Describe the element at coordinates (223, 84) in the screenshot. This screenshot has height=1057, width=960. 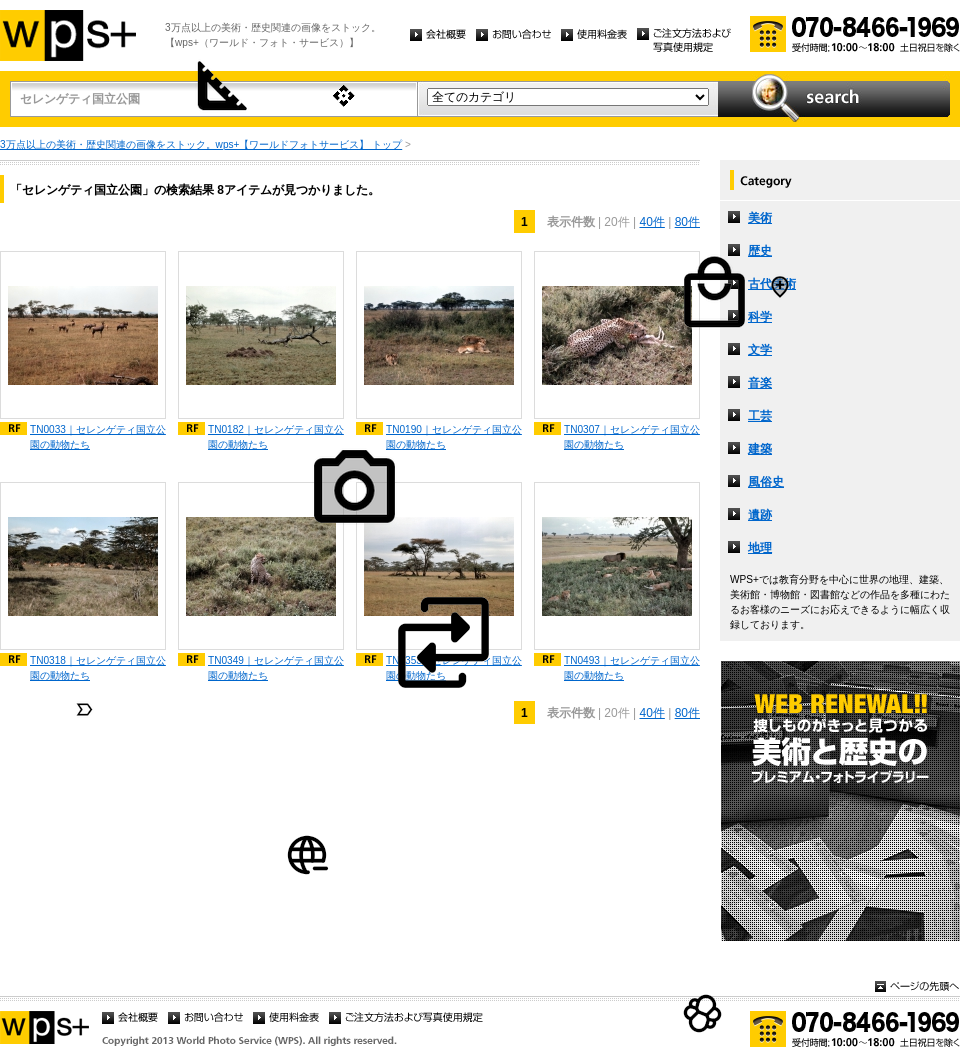
I see `measure area or square footage` at that location.